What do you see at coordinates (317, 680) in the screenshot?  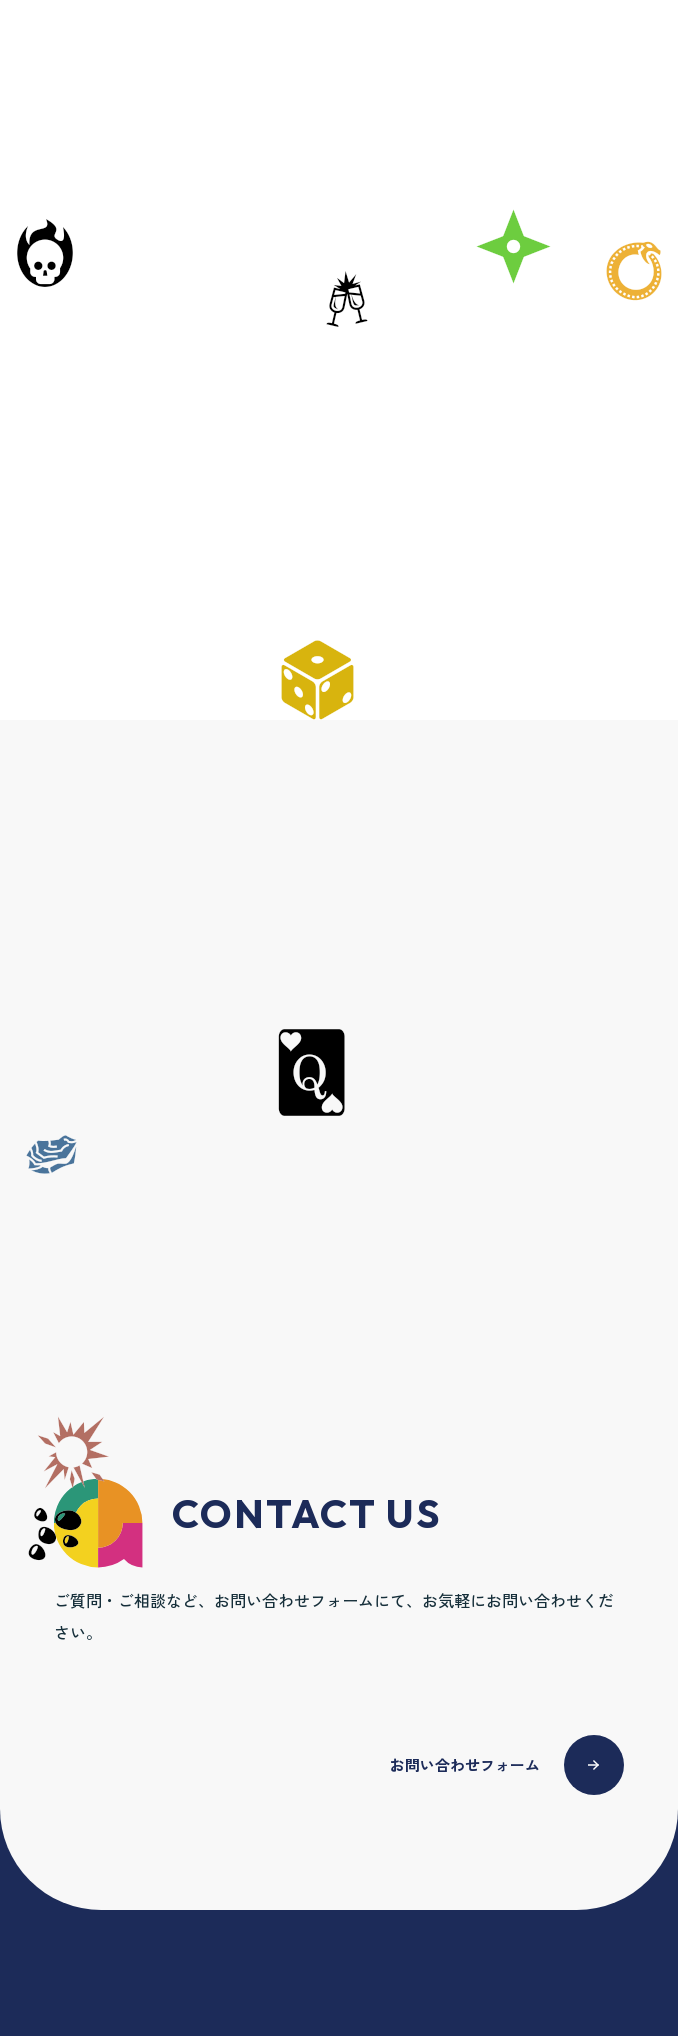 I see `roll the dice or randomize` at bounding box center [317, 680].